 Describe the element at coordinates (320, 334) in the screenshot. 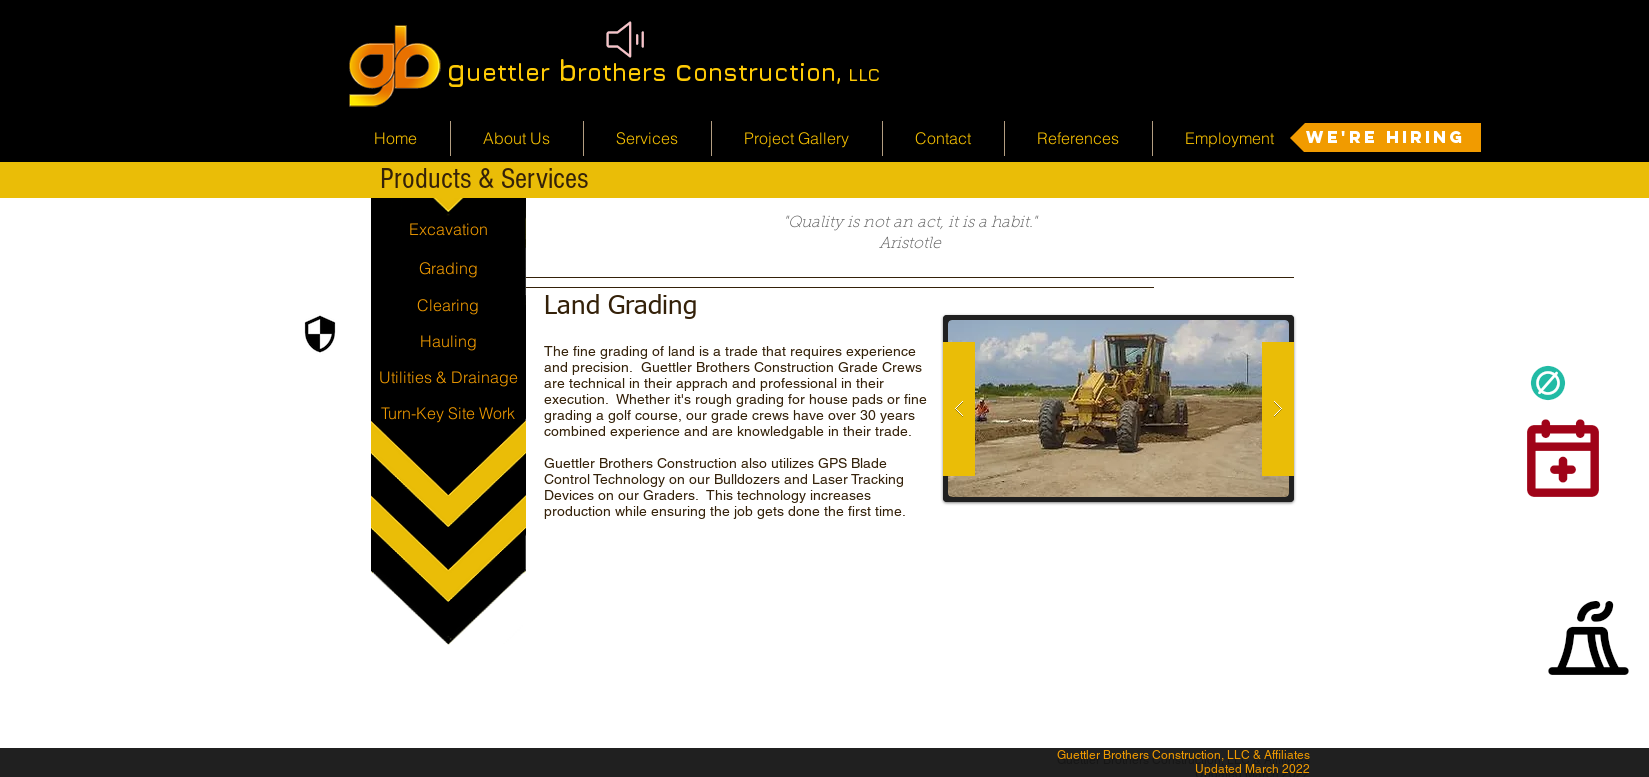

I see `access security settings` at that location.